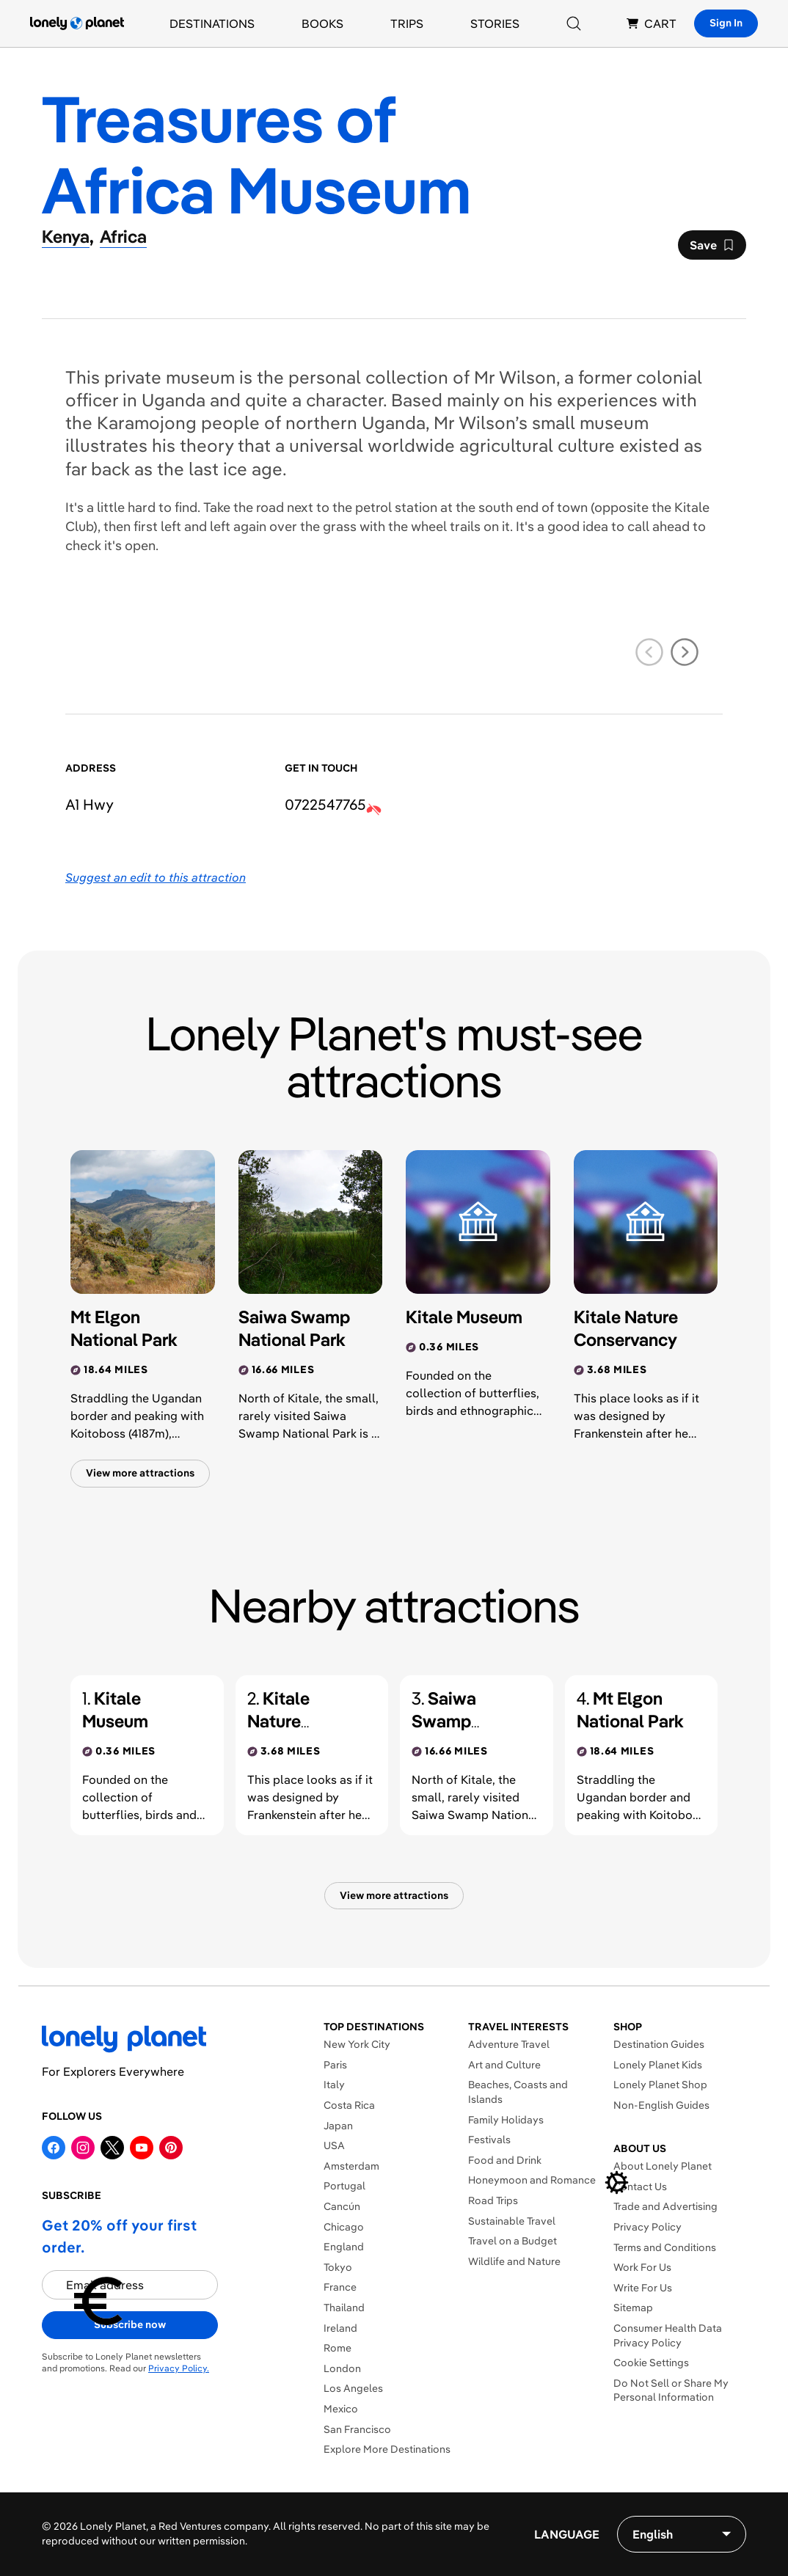  What do you see at coordinates (373, 809) in the screenshot?
I see `end or decline an incoming call` at bounding box center [373, 809].